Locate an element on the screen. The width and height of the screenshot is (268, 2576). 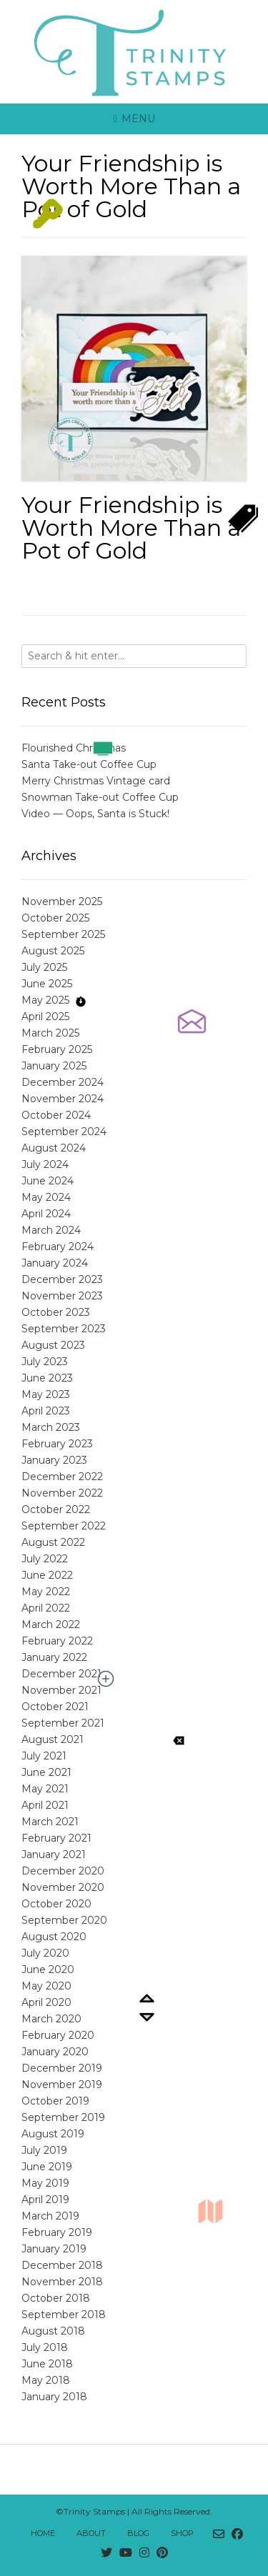
open the map view is located at coordinates (210, 2211).